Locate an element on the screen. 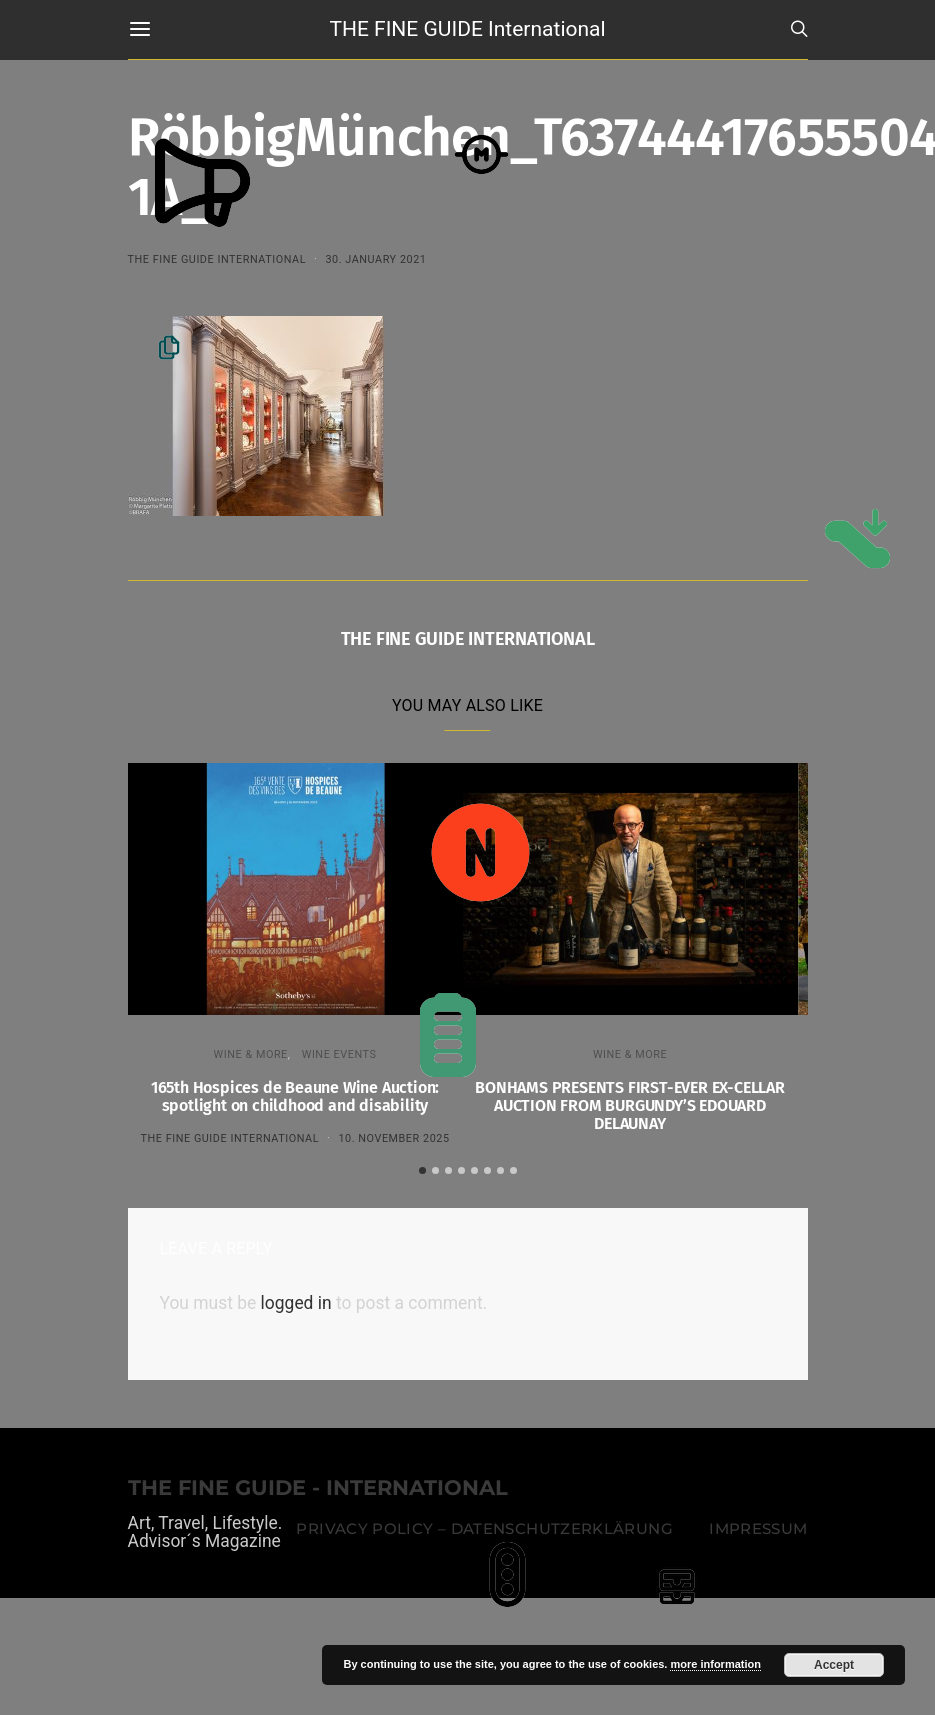 The width and height of the screenshot is (935, 1715). represents a motor component in a circuit diagram is located at coordinates (481, 154).